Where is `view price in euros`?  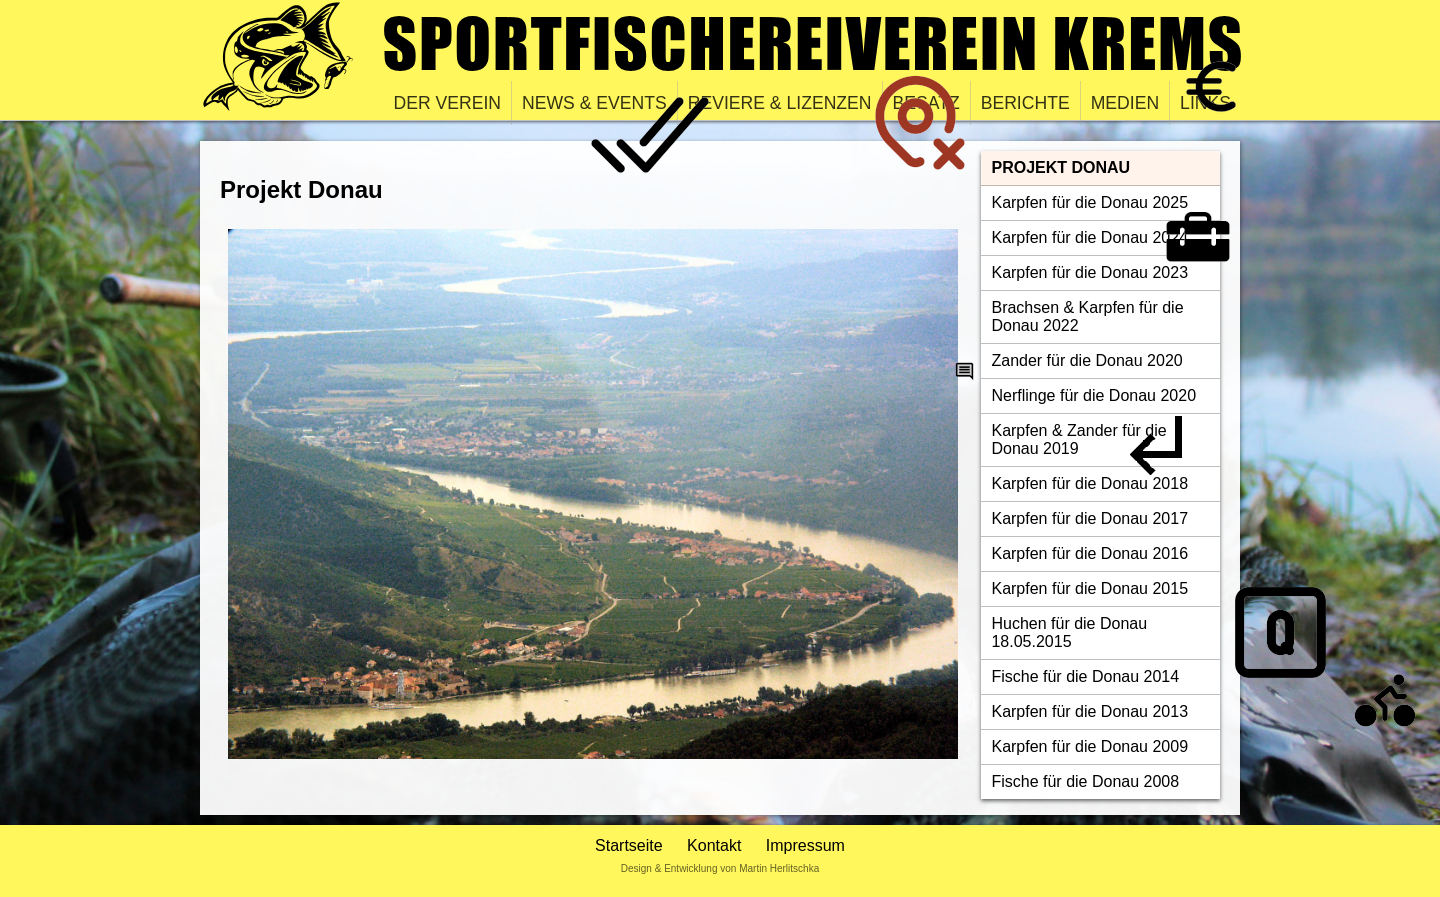
view price in euros is located at coordinates (1212, 86).